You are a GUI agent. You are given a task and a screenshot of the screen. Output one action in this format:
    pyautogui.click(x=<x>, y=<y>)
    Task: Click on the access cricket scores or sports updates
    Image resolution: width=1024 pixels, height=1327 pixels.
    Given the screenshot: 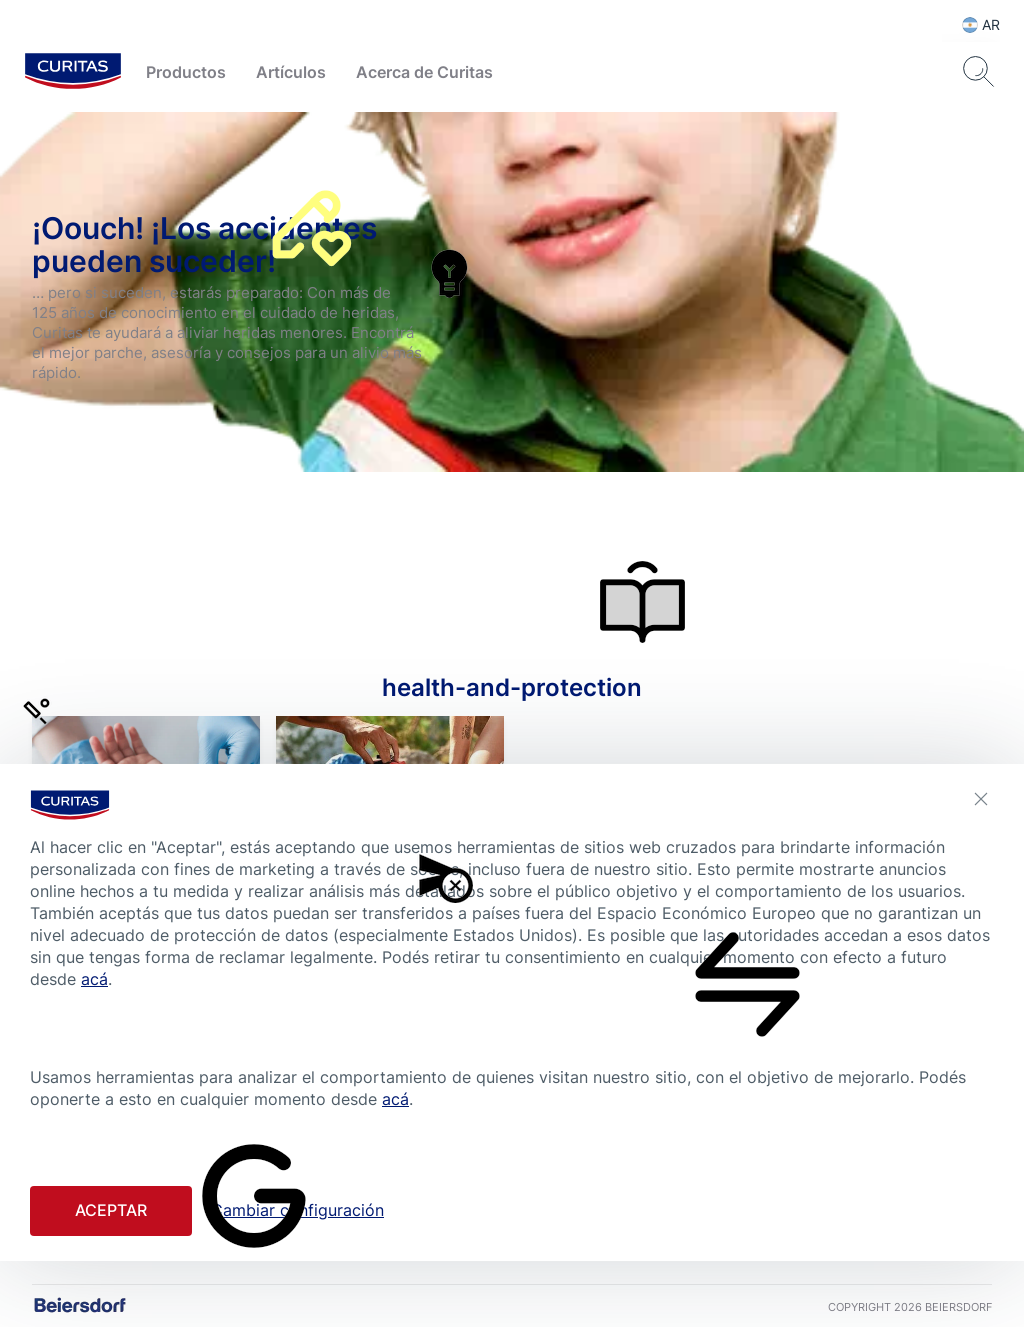 What is the action you would take?
    pyautogui.click(x=36, y=711)
    